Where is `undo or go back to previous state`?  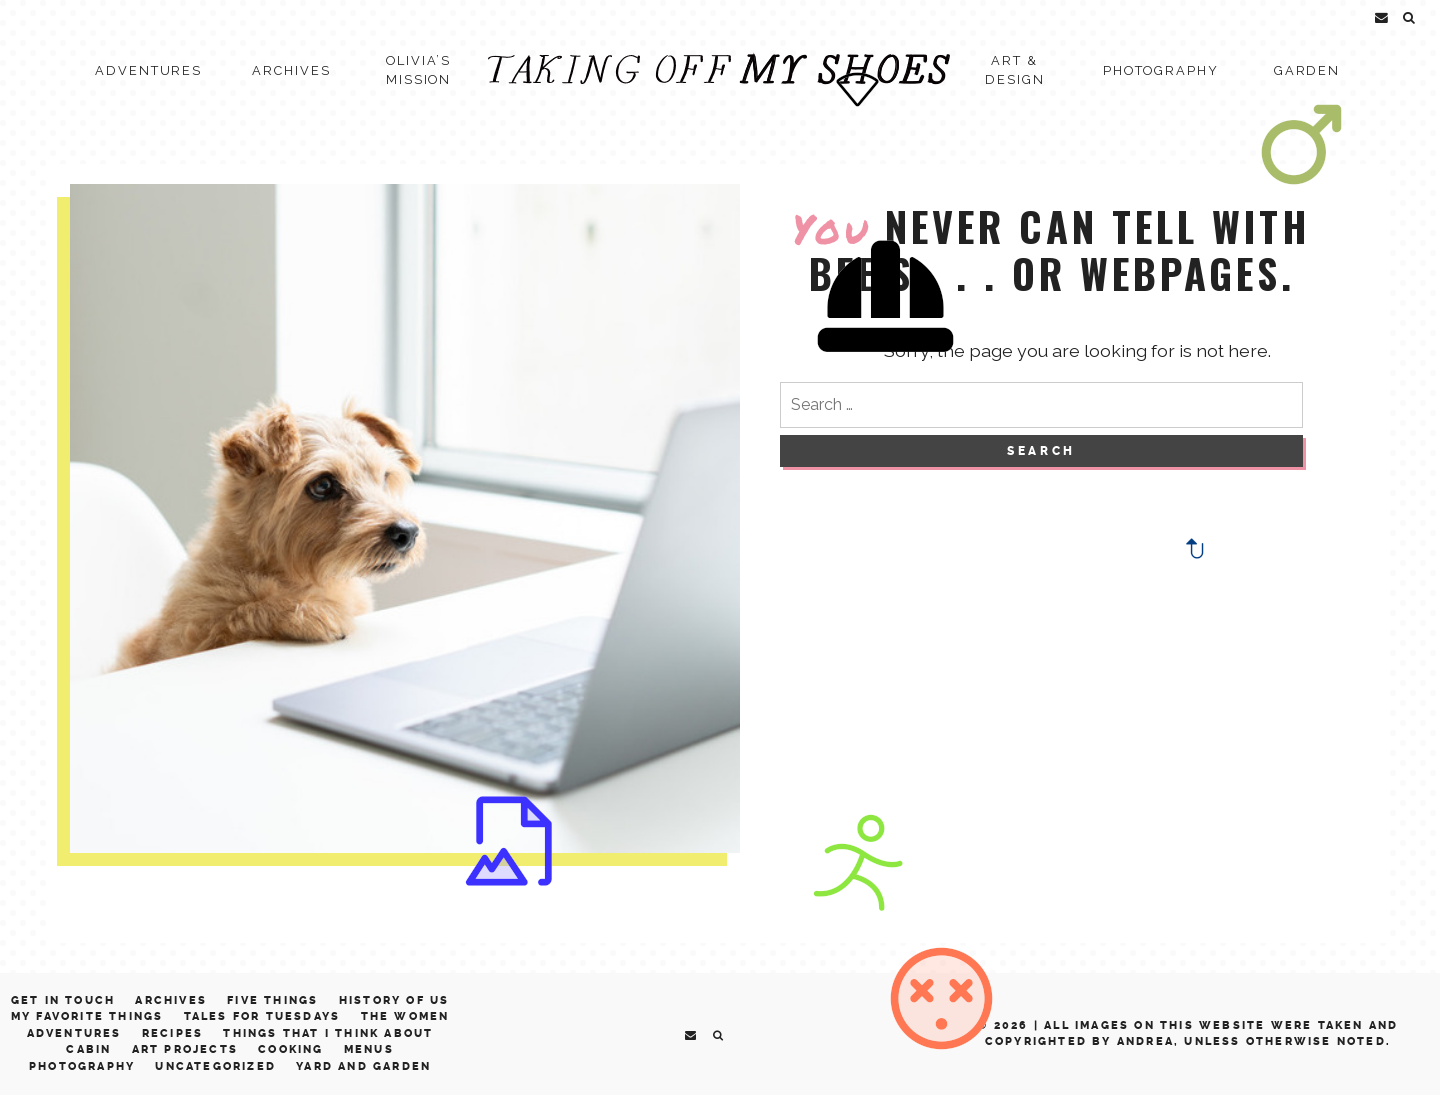 undo or go back to previous state is located at coordinates (1195, 548).